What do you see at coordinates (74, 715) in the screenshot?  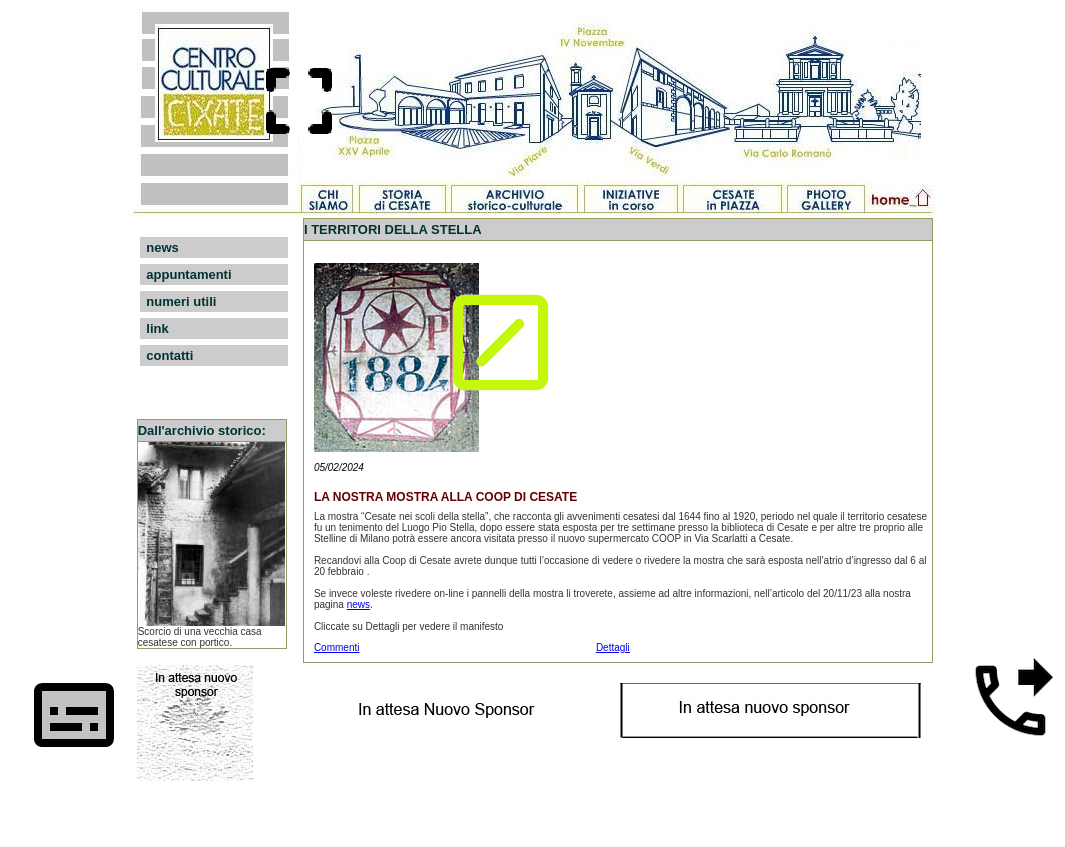 I see `toggle subtitles or closed captions on/off` at bounding box center [74, 715].